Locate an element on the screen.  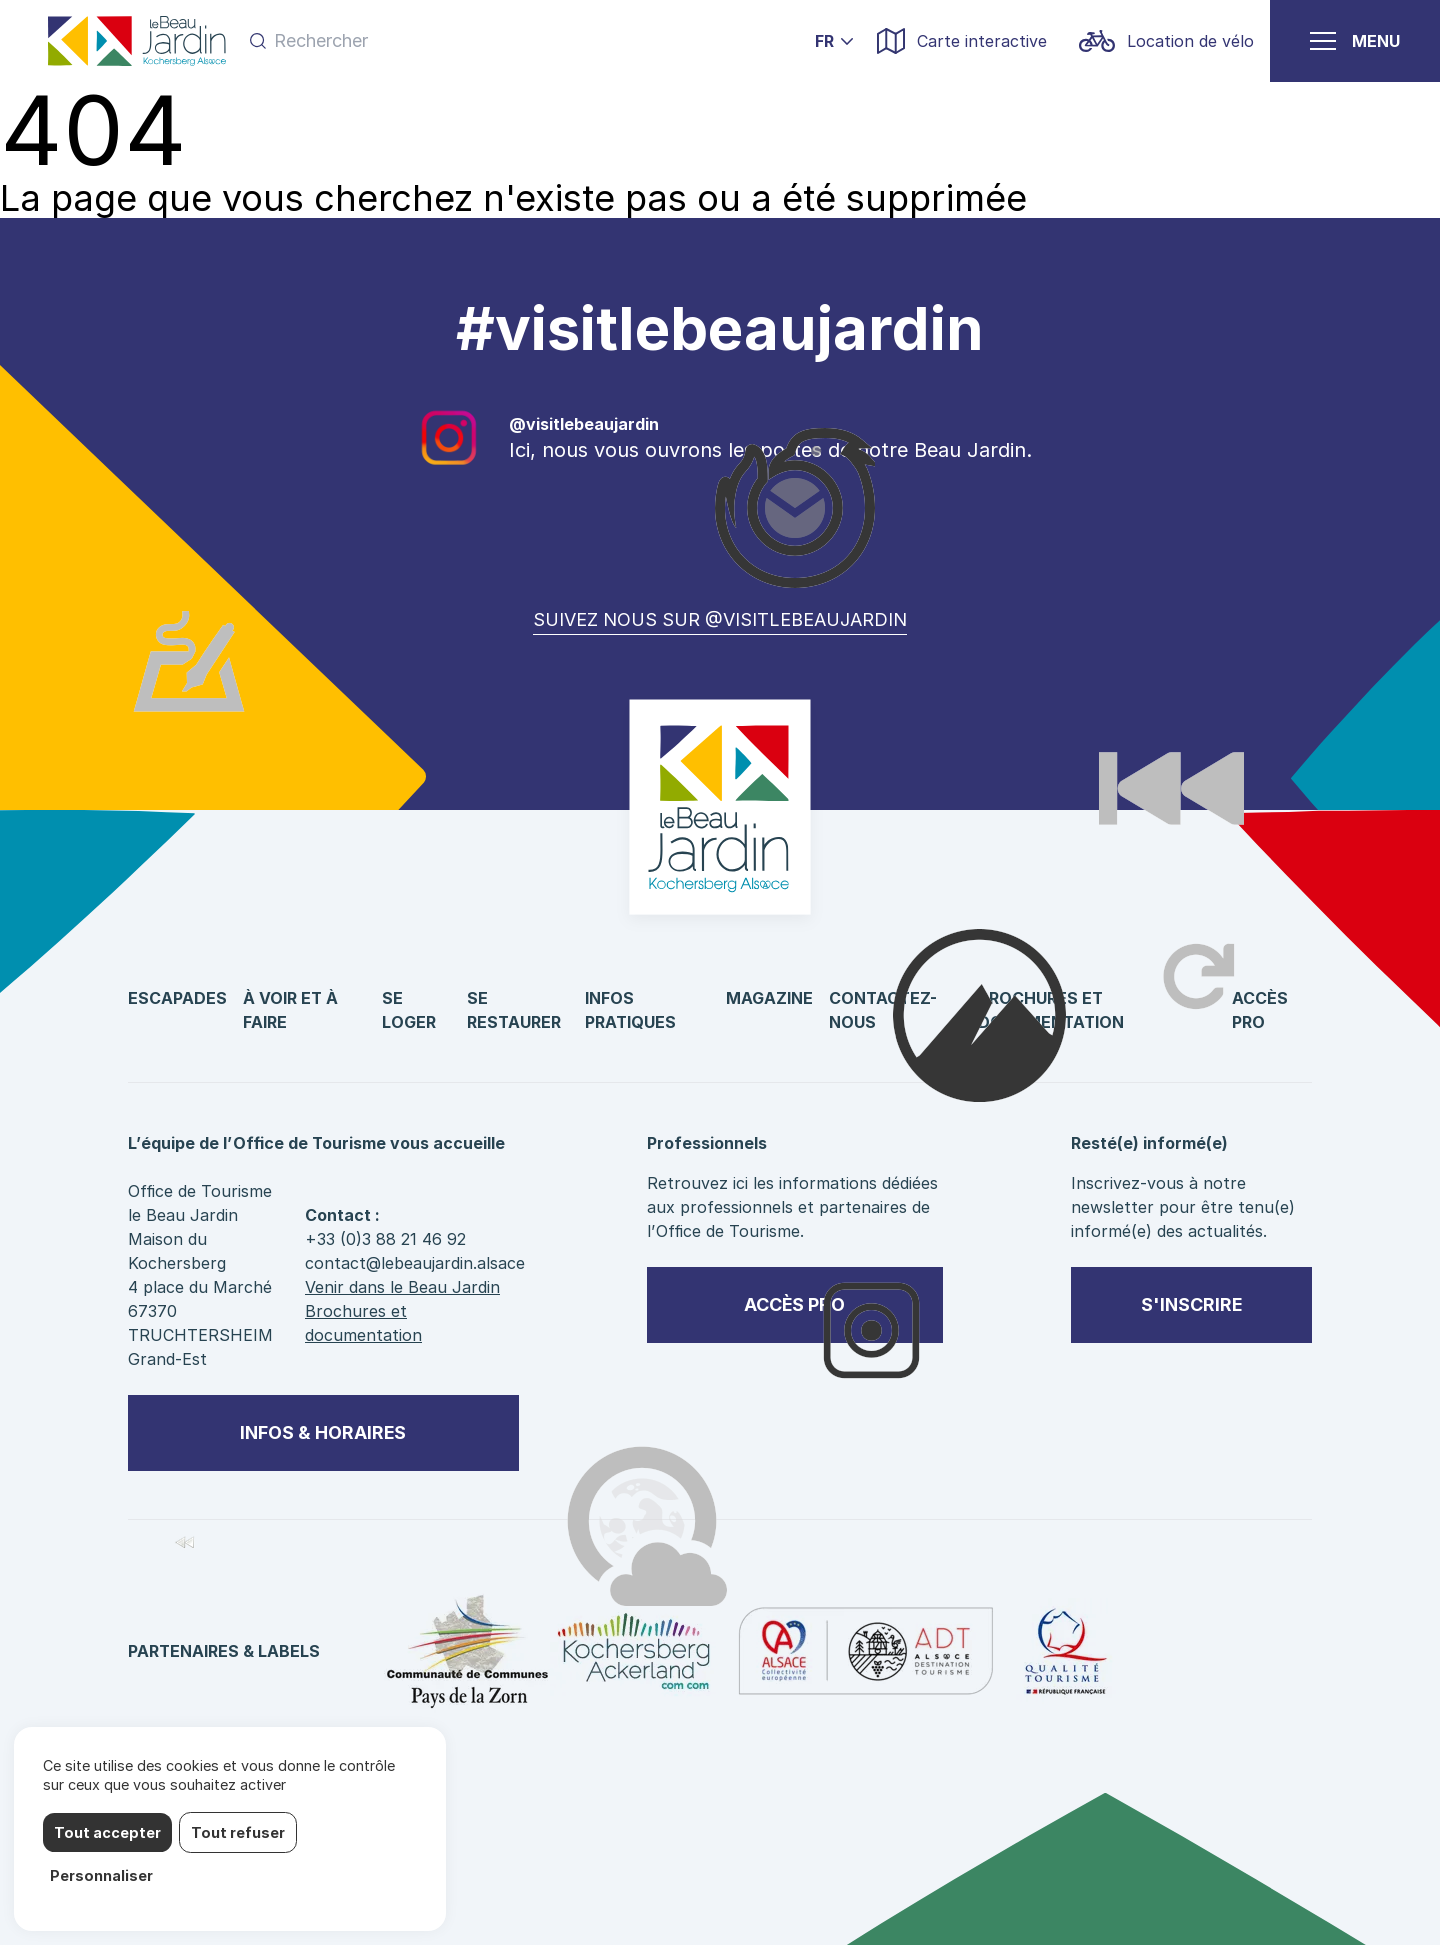
indicates partly cloudy night weather conditions is located at coordinates (642, 1521).